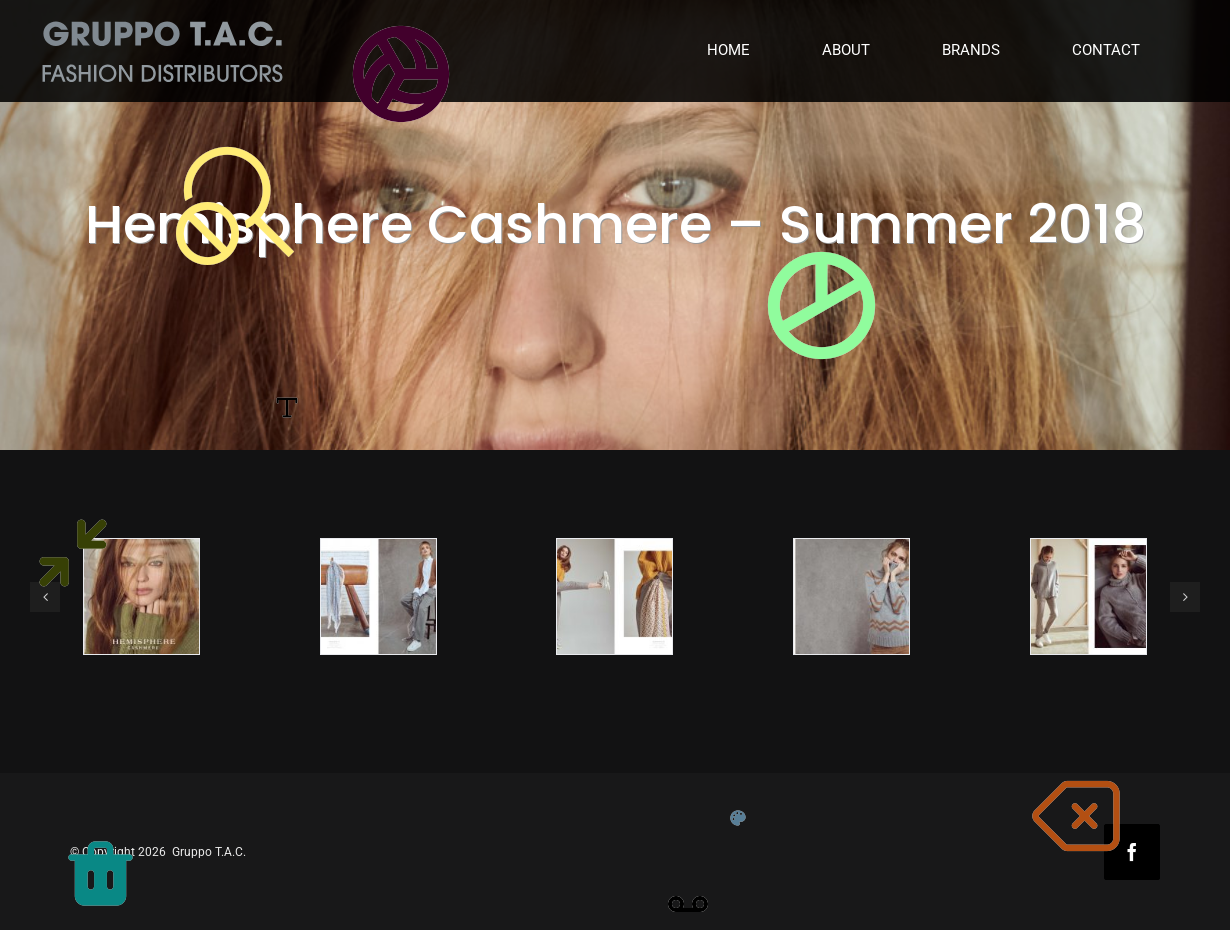 Image resolution: width=1230 pixels, height=930 pixels. What do you see at coordinates (287, 407) in the screenshot?
I see `insert or edit text` at bounding box center [287, 407].